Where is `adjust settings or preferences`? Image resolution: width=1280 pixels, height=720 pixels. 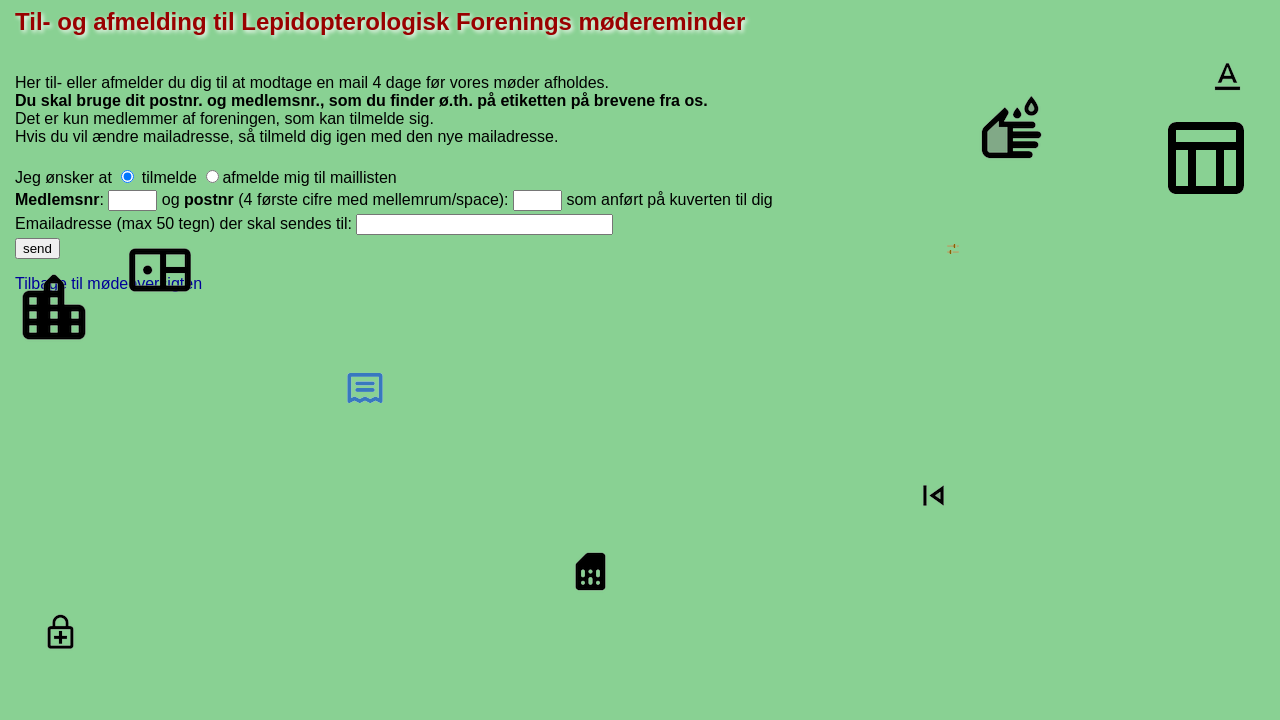 adjust settings or preferences is located at coordinates (953, 249).